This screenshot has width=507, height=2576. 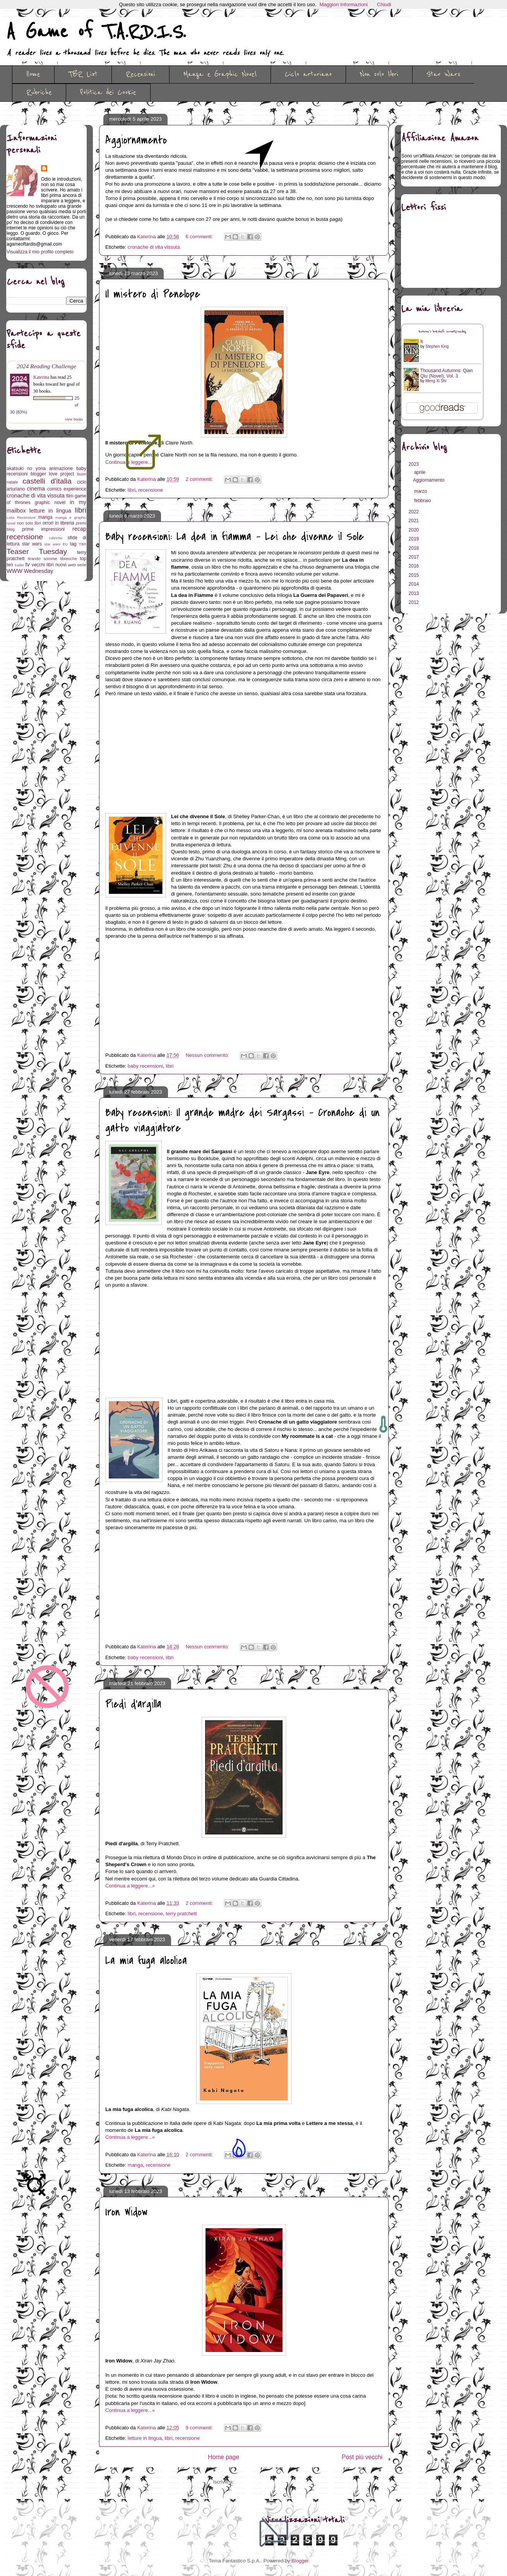 I want to click on open link in new window, so click(x=143, y=452).